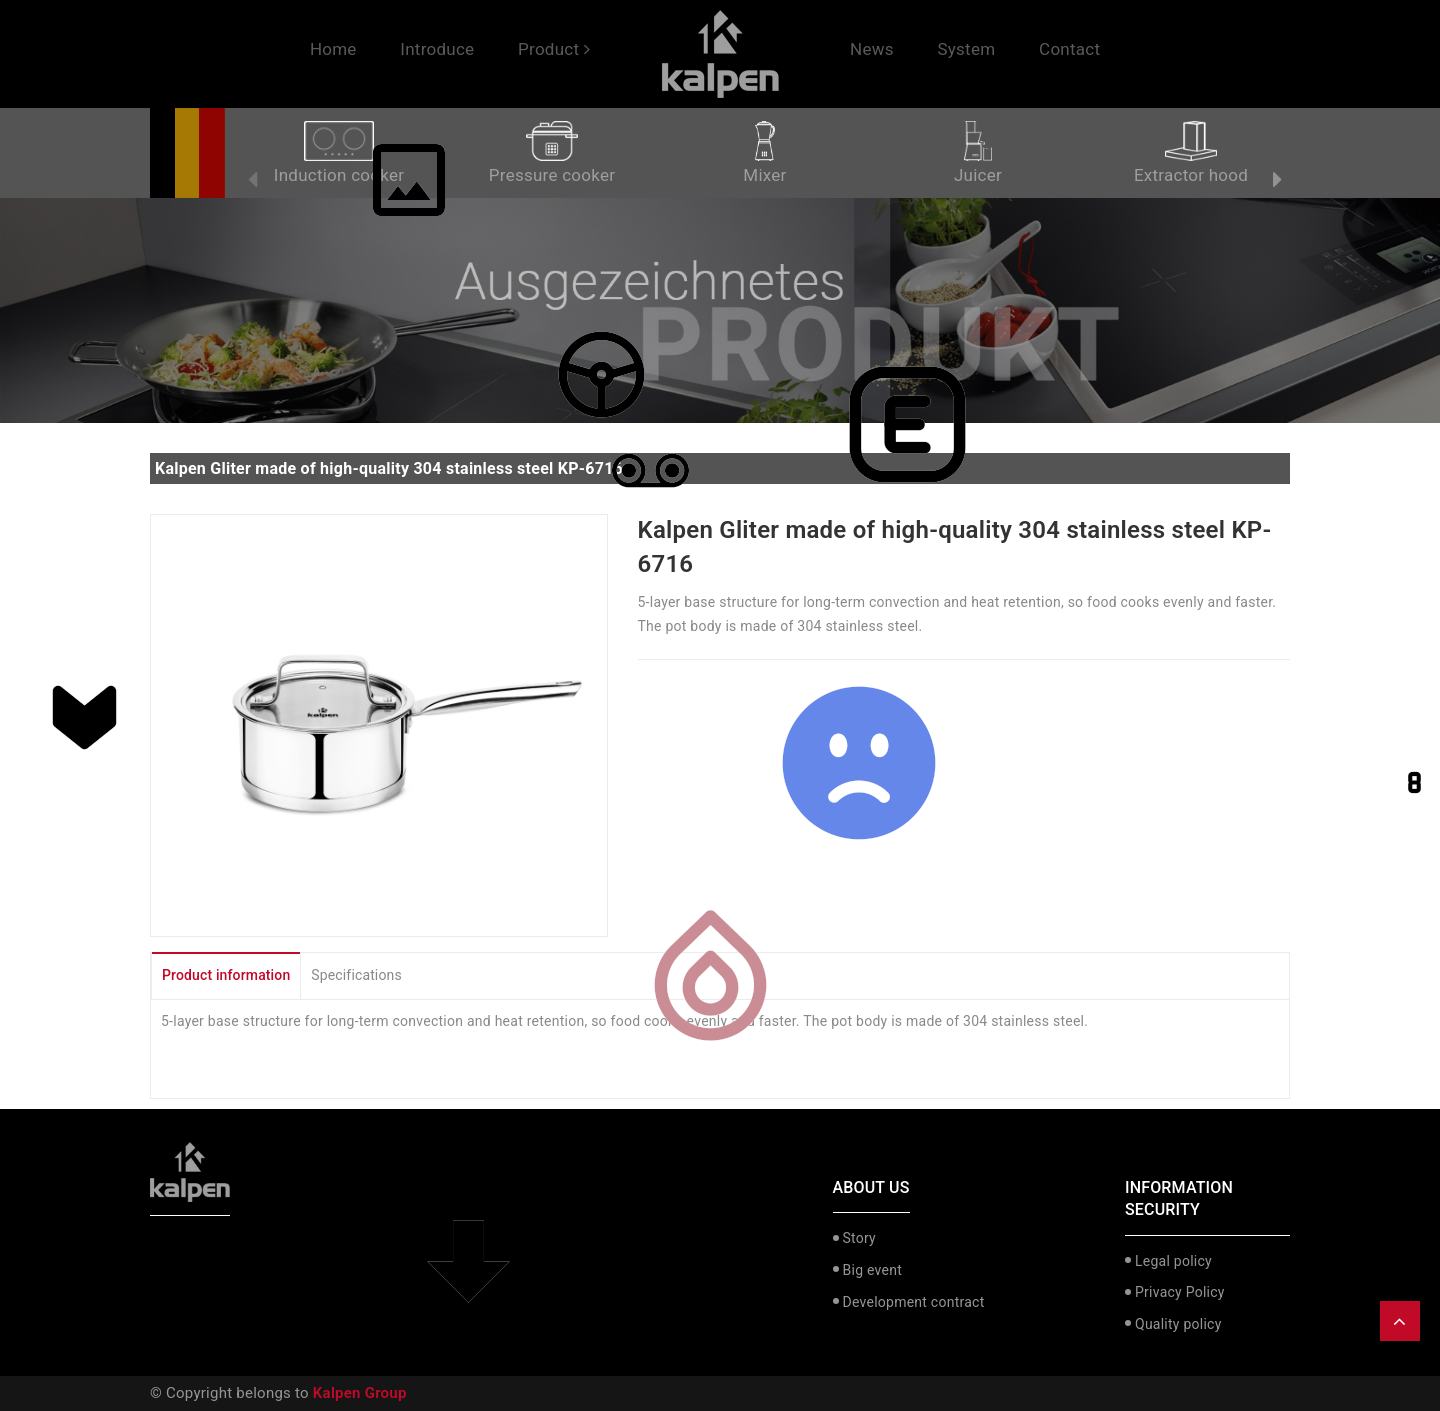  Describe the element at coordinates (84, 717) in the screenshot. I see `expand content or show more options` at that location.